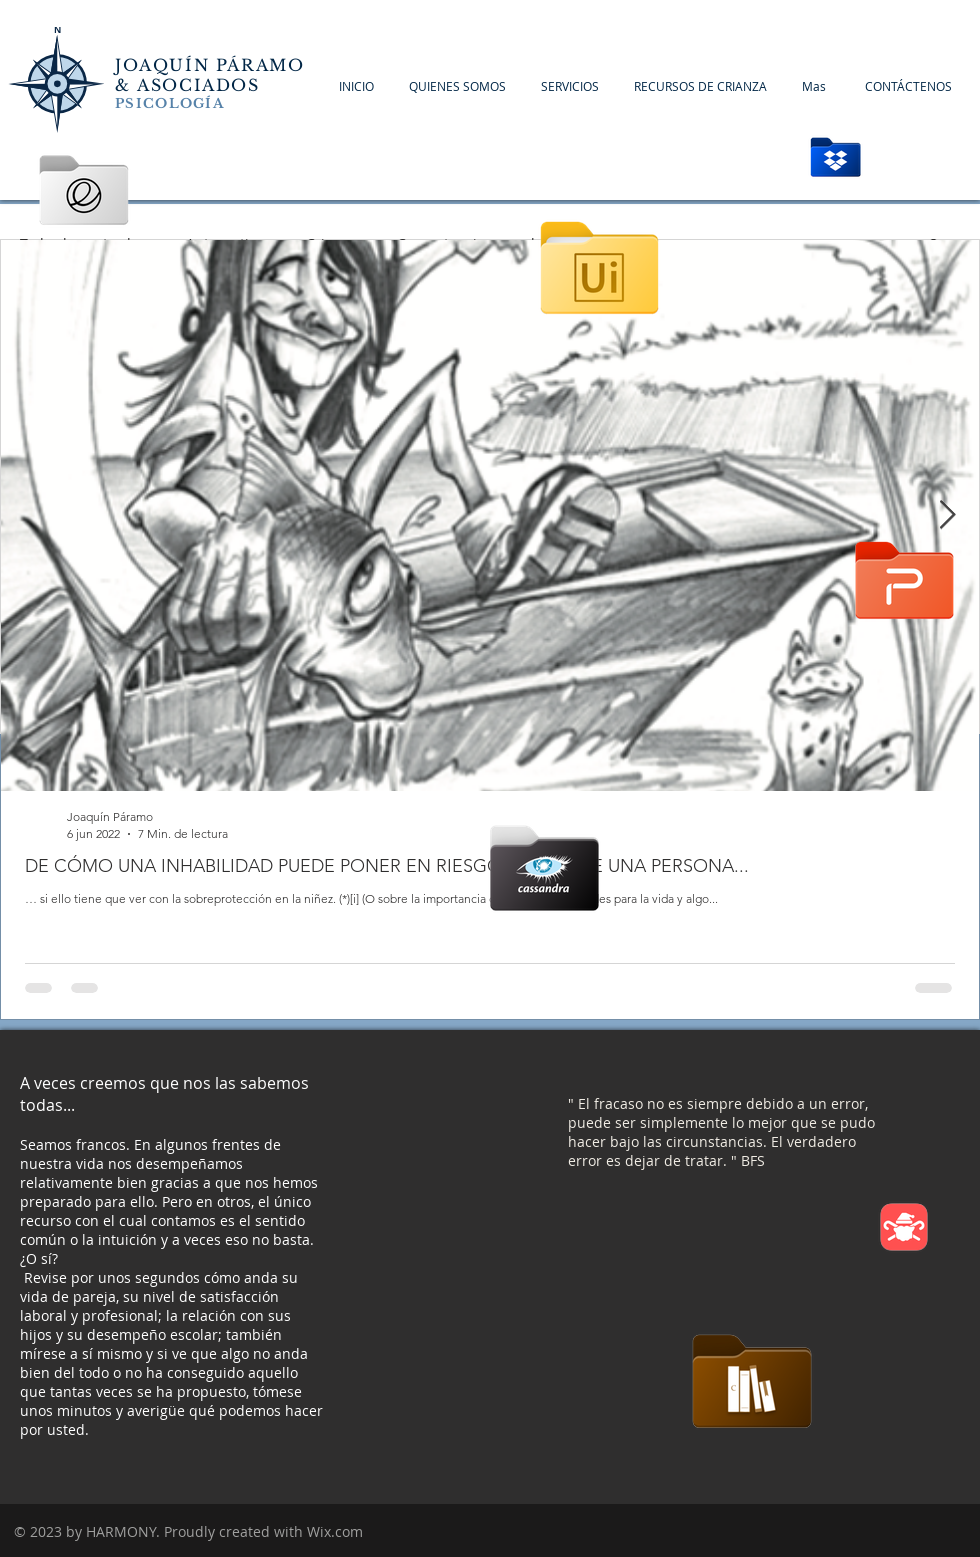 The height and width of the screenshot is (1557, 980). What do you see at coordinates (751, 1384) in the screenshot?
I see `open your calibre ebook library folder` at bounding box center [751, 1384].